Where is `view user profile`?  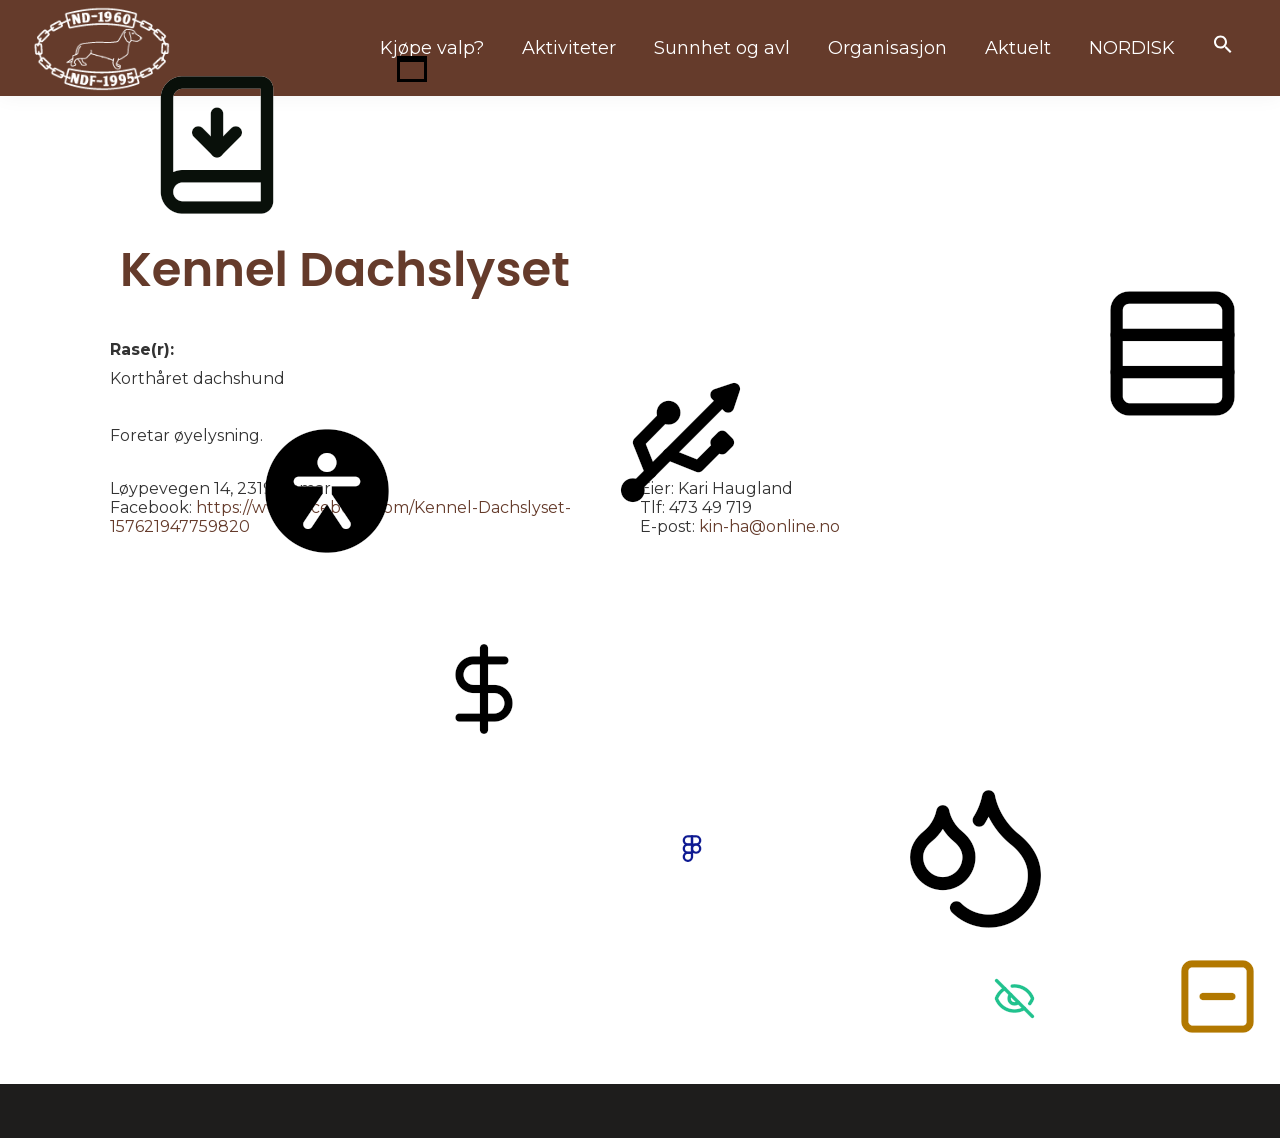
view user profile is located at coordinates (327, 491).